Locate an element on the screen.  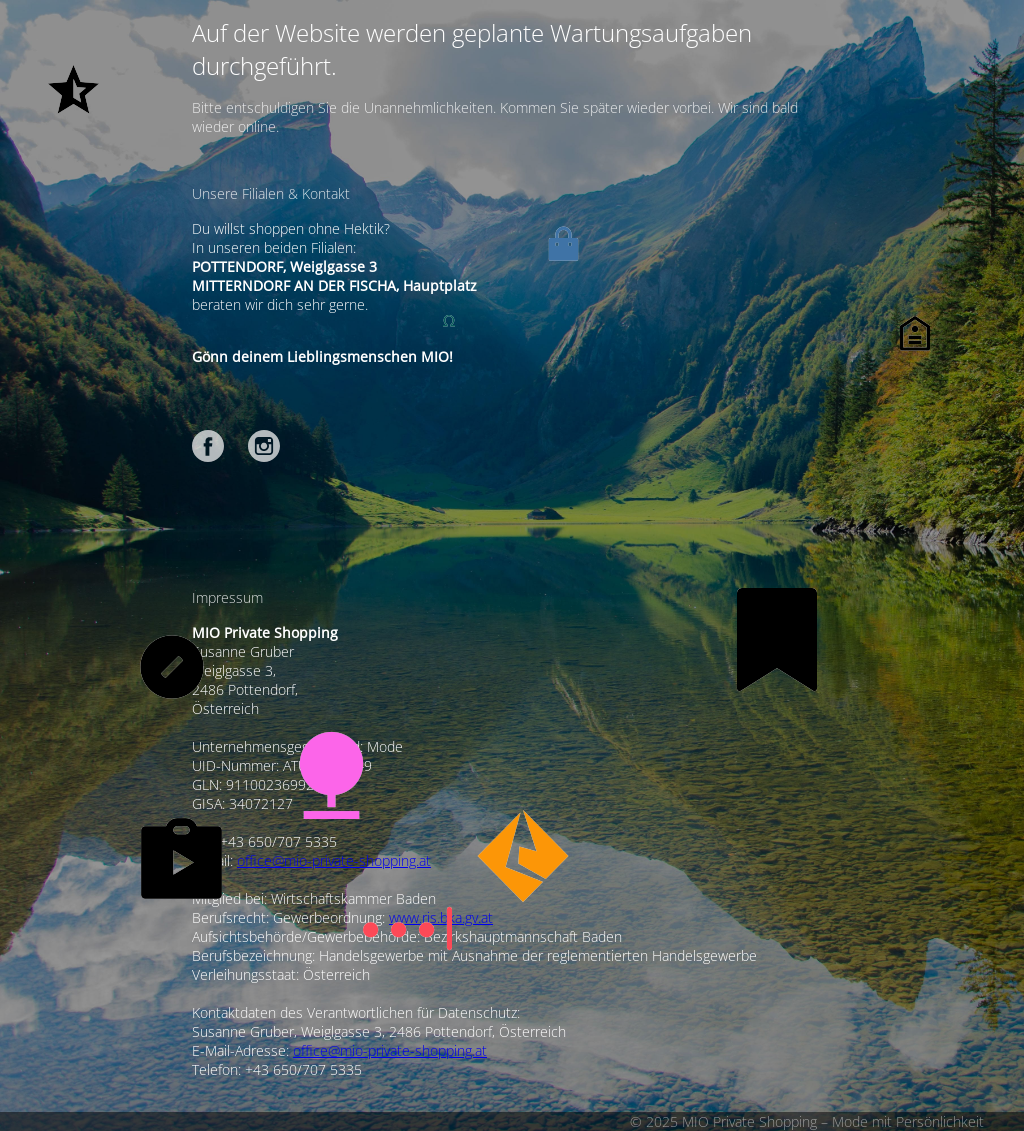
save this item to your bookmarks is located at coordinates (777, 638).